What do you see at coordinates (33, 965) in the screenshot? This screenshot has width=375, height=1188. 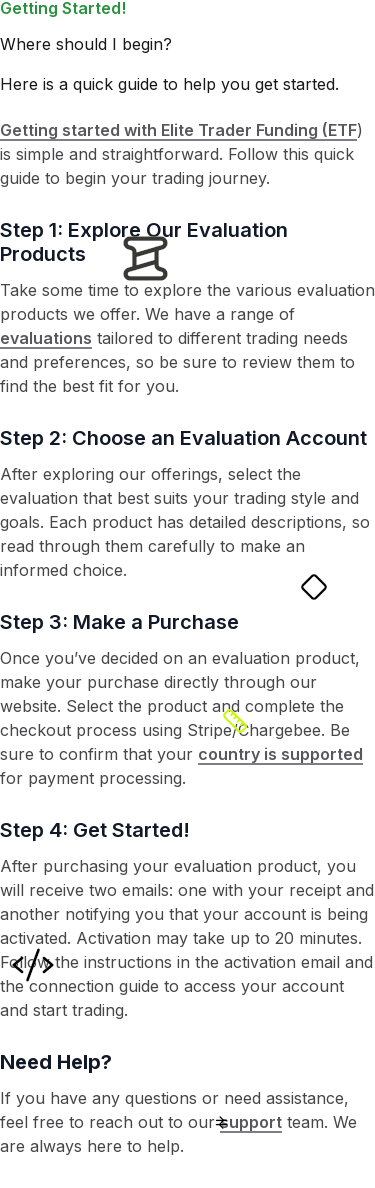 I see `view or edit source code` at bounding box center [33, 965].